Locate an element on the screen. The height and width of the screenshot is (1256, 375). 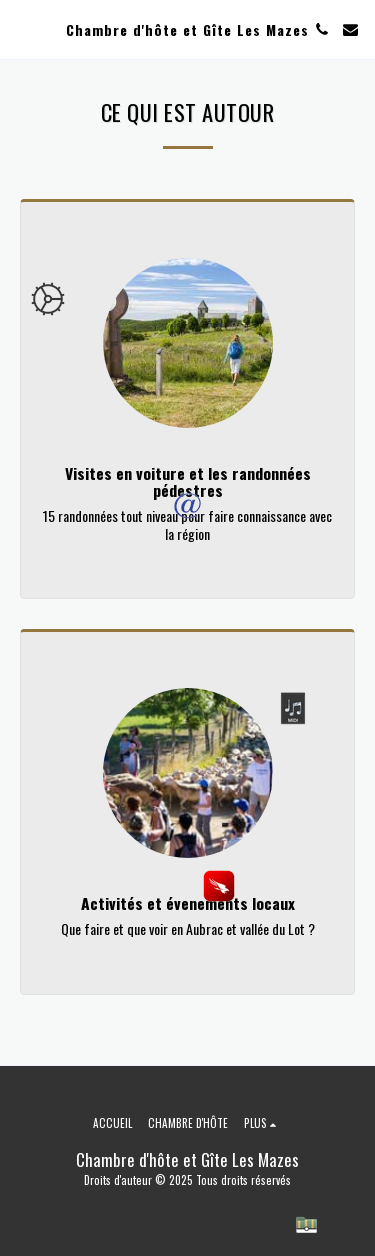
a standard MIDI file in GarageBand is located at coordinates (293, 709).